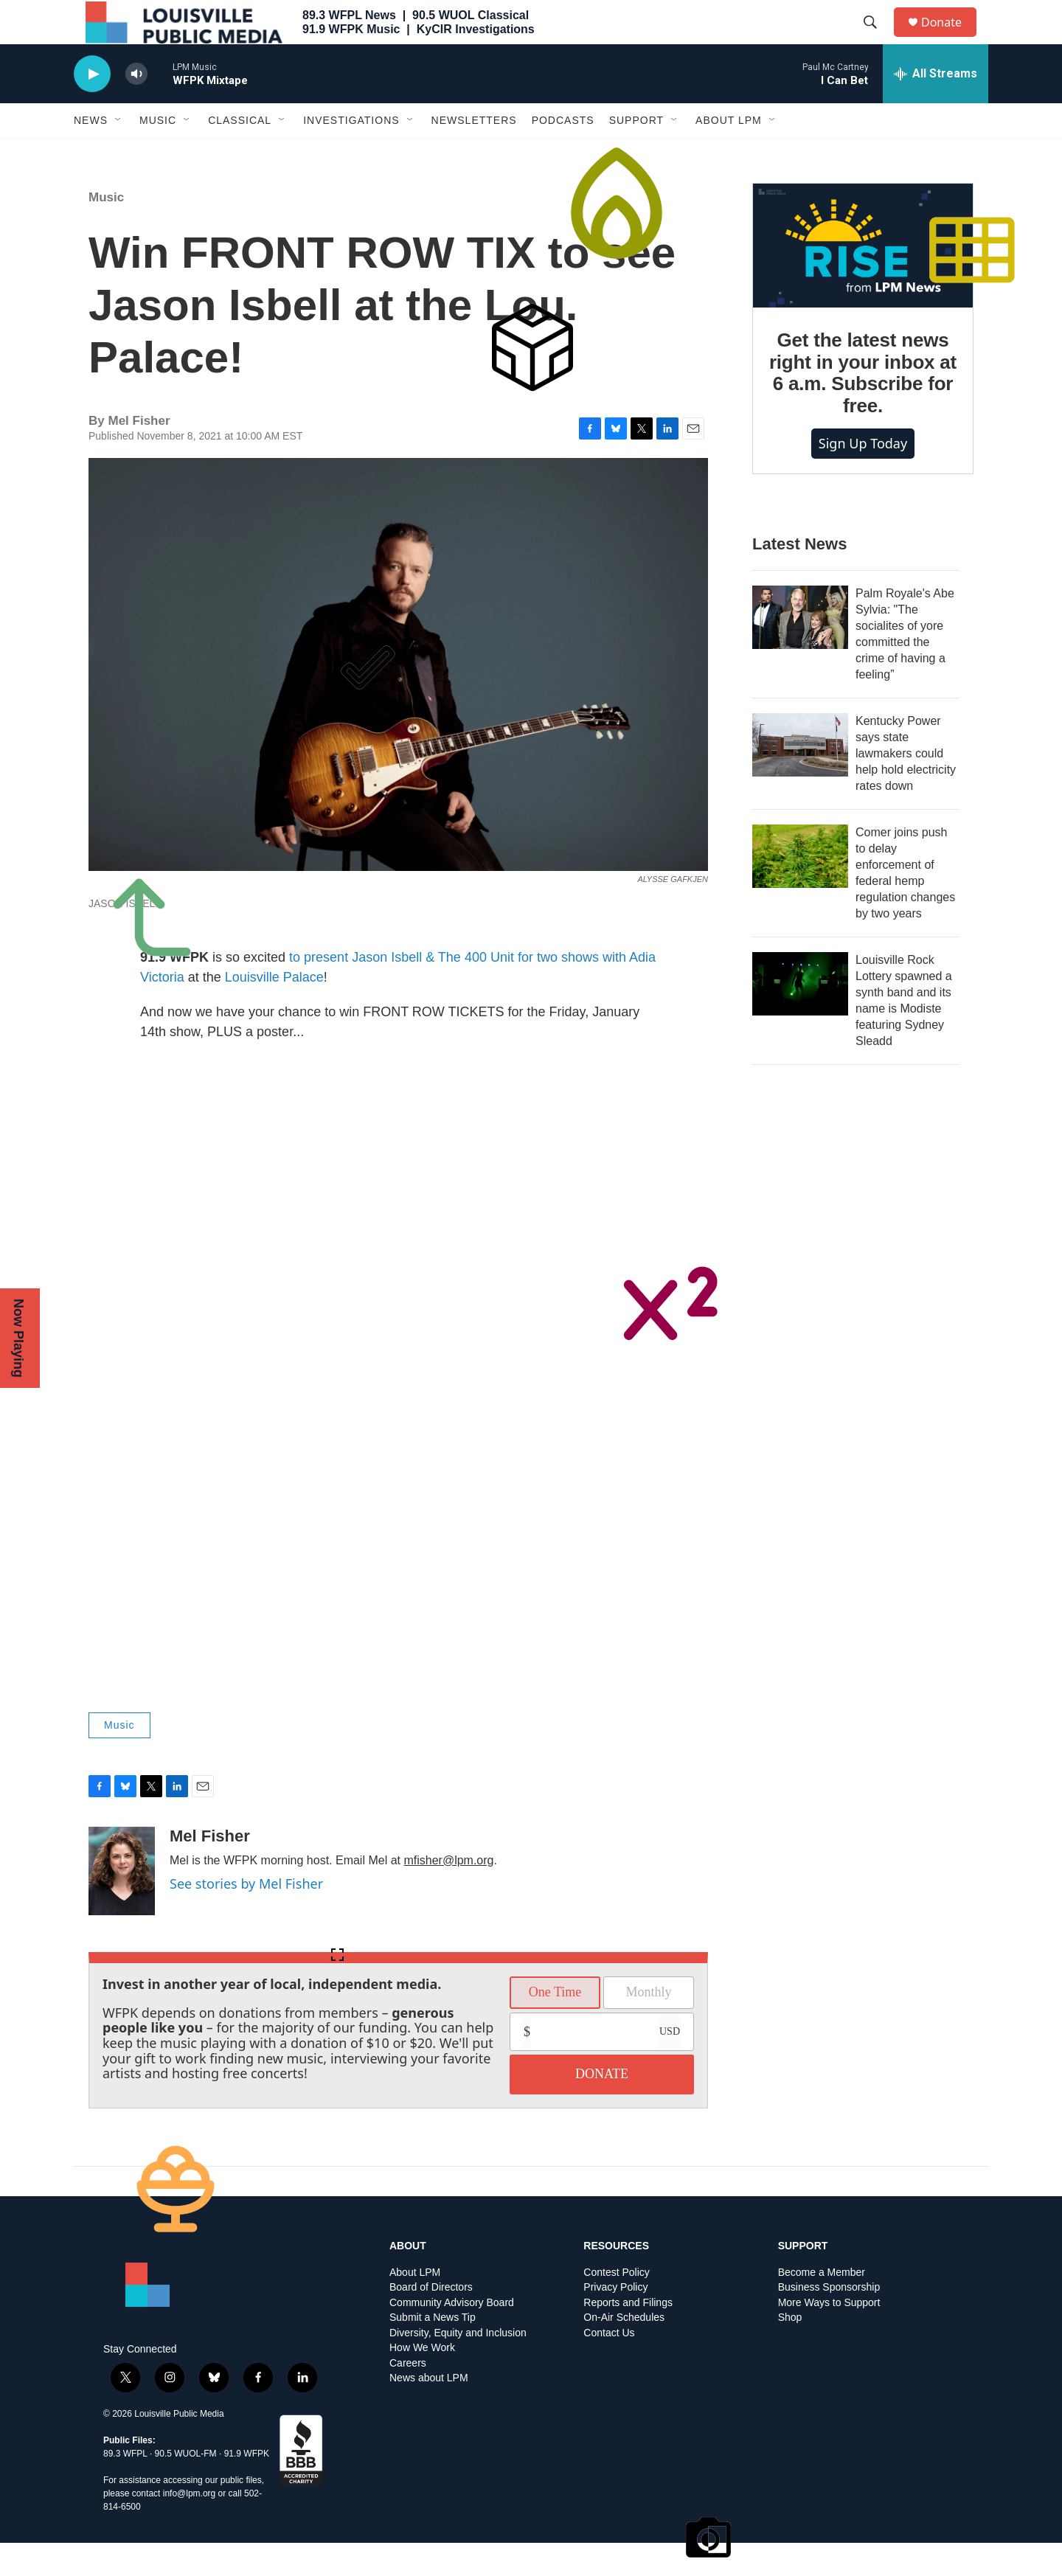 The height and width of the screenshot is (2576, 1062). I want to click on view trending or hot content, so click(617, 205).